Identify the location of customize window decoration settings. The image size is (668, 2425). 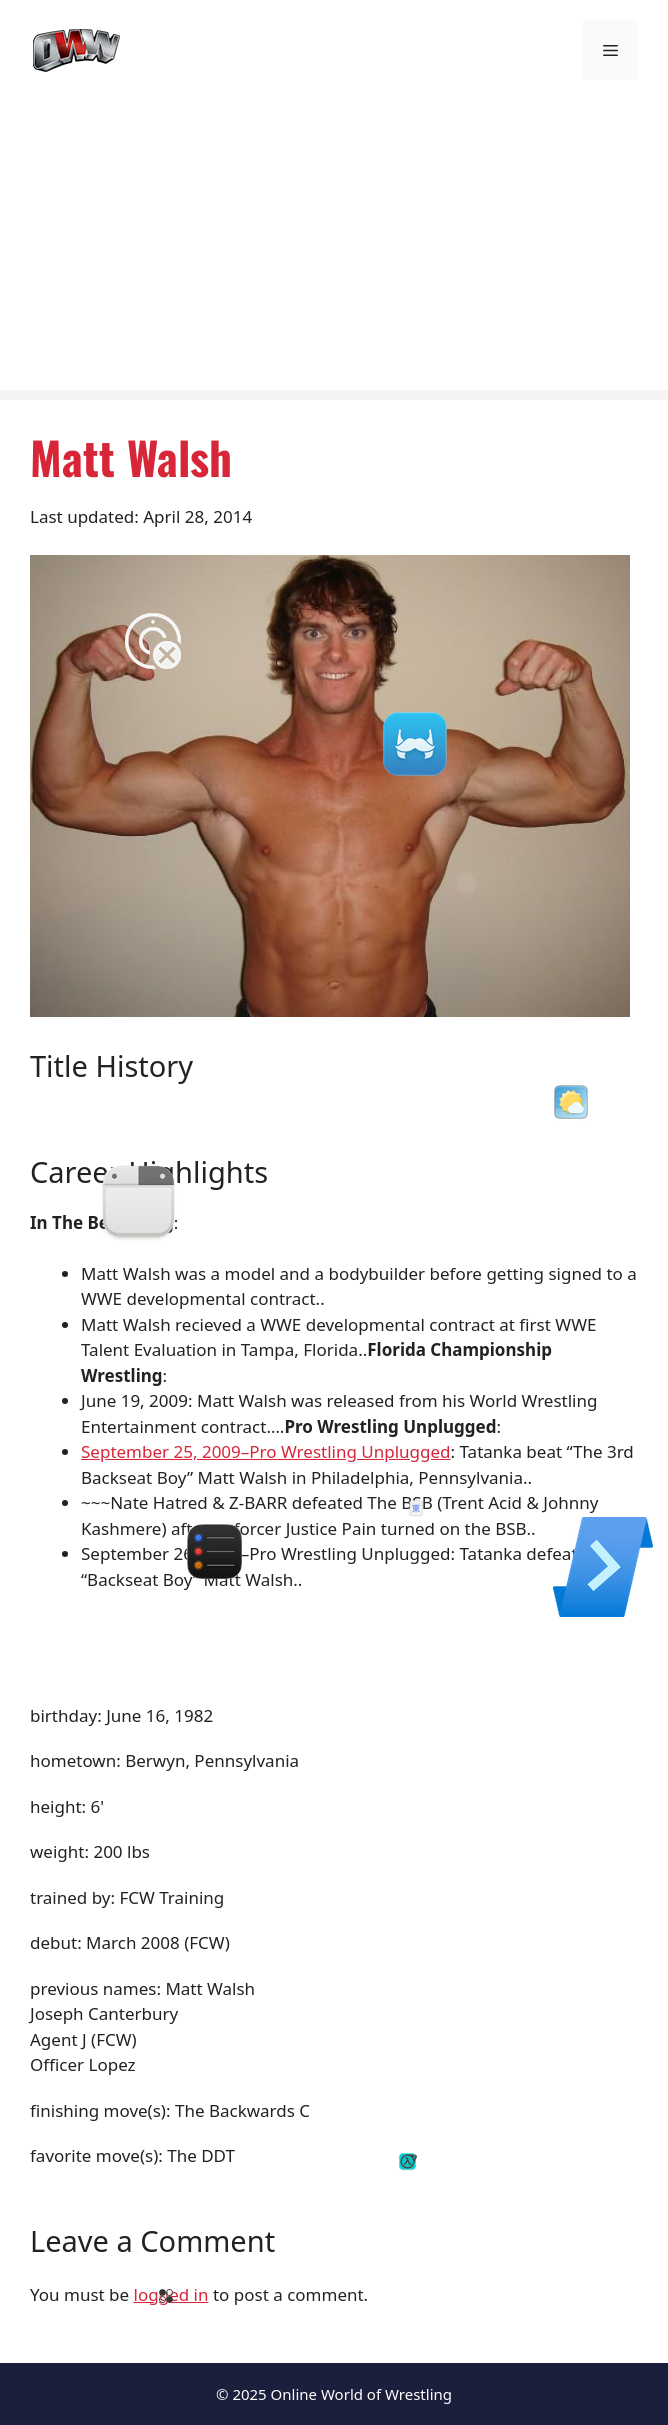
(138, 1201).